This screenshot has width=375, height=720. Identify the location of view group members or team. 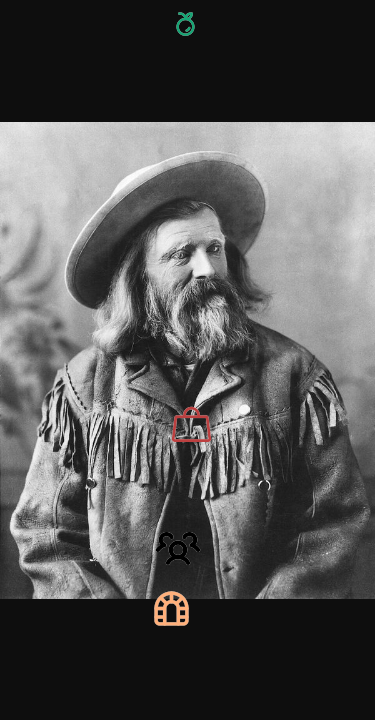
(178, 547).